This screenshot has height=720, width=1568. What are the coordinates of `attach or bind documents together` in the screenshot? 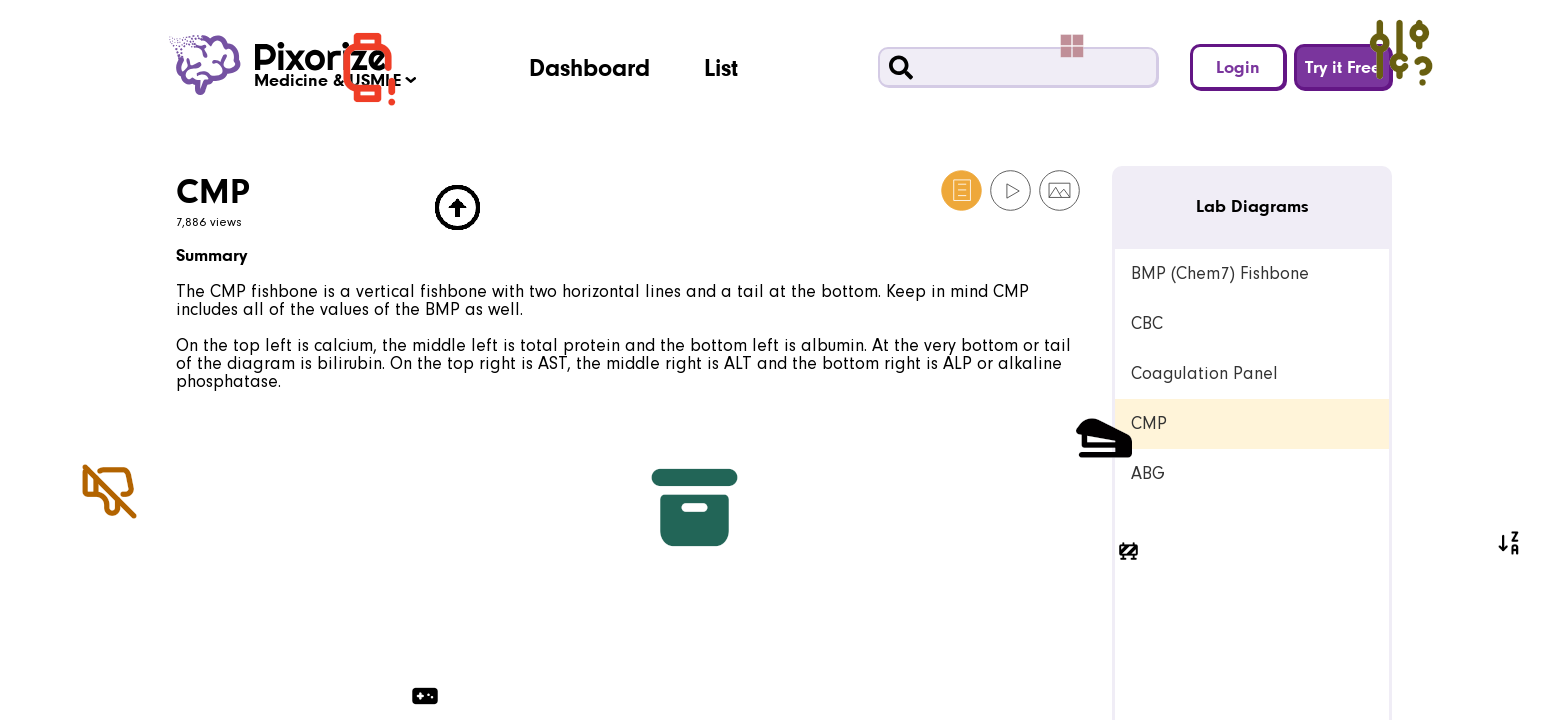 It's located at (1104, 438).